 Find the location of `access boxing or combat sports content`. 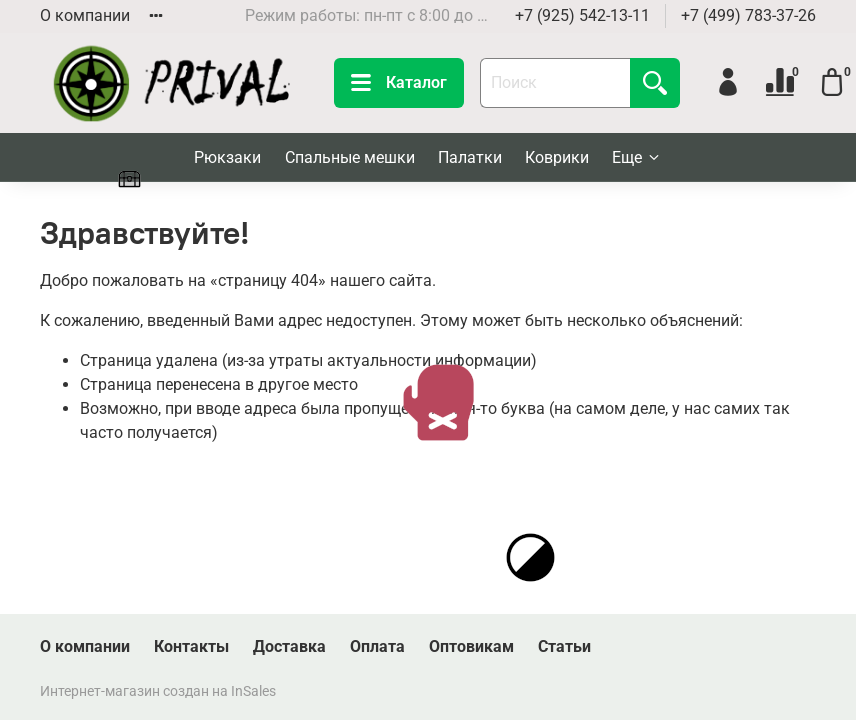

access boxing or combat sports content is located at coordinates (440, 404).